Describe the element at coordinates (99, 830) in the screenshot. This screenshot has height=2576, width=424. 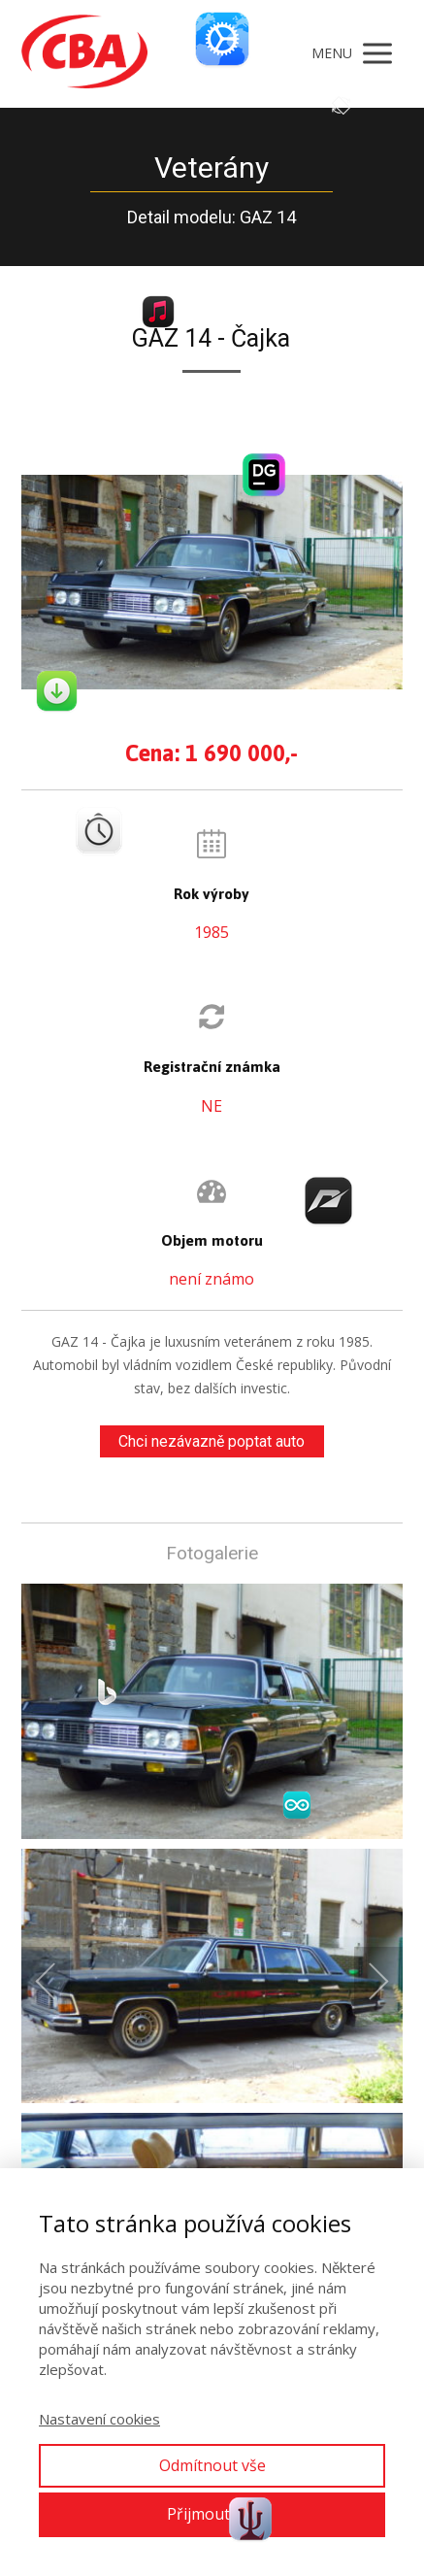
I see `open pomidor timer app` at that location.